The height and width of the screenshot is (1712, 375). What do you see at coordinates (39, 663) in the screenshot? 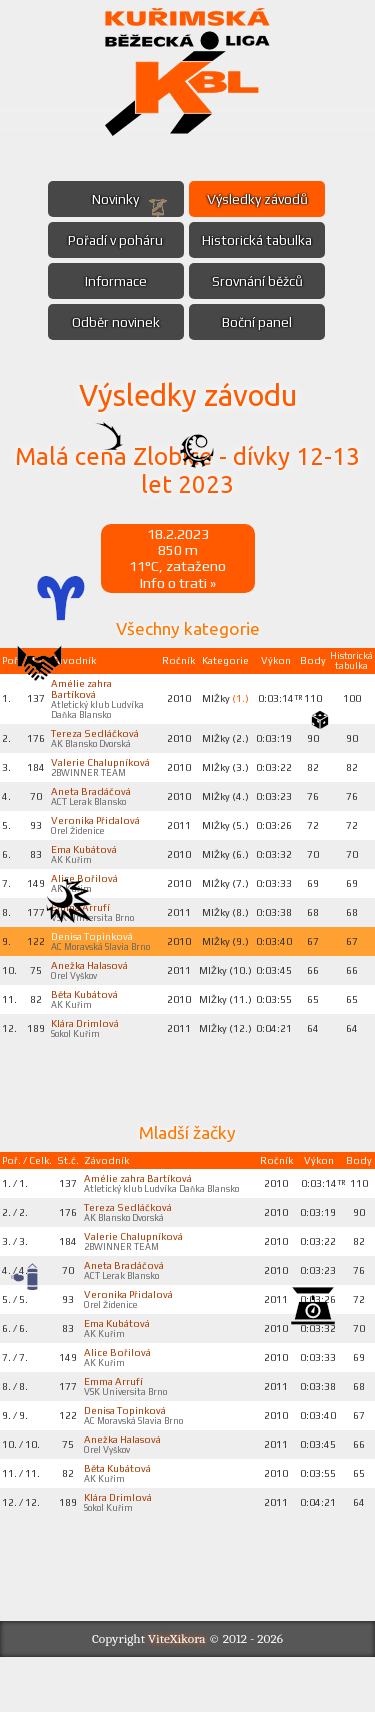
I see `confirm a deal or agreement` at bounding box center [39, 663].